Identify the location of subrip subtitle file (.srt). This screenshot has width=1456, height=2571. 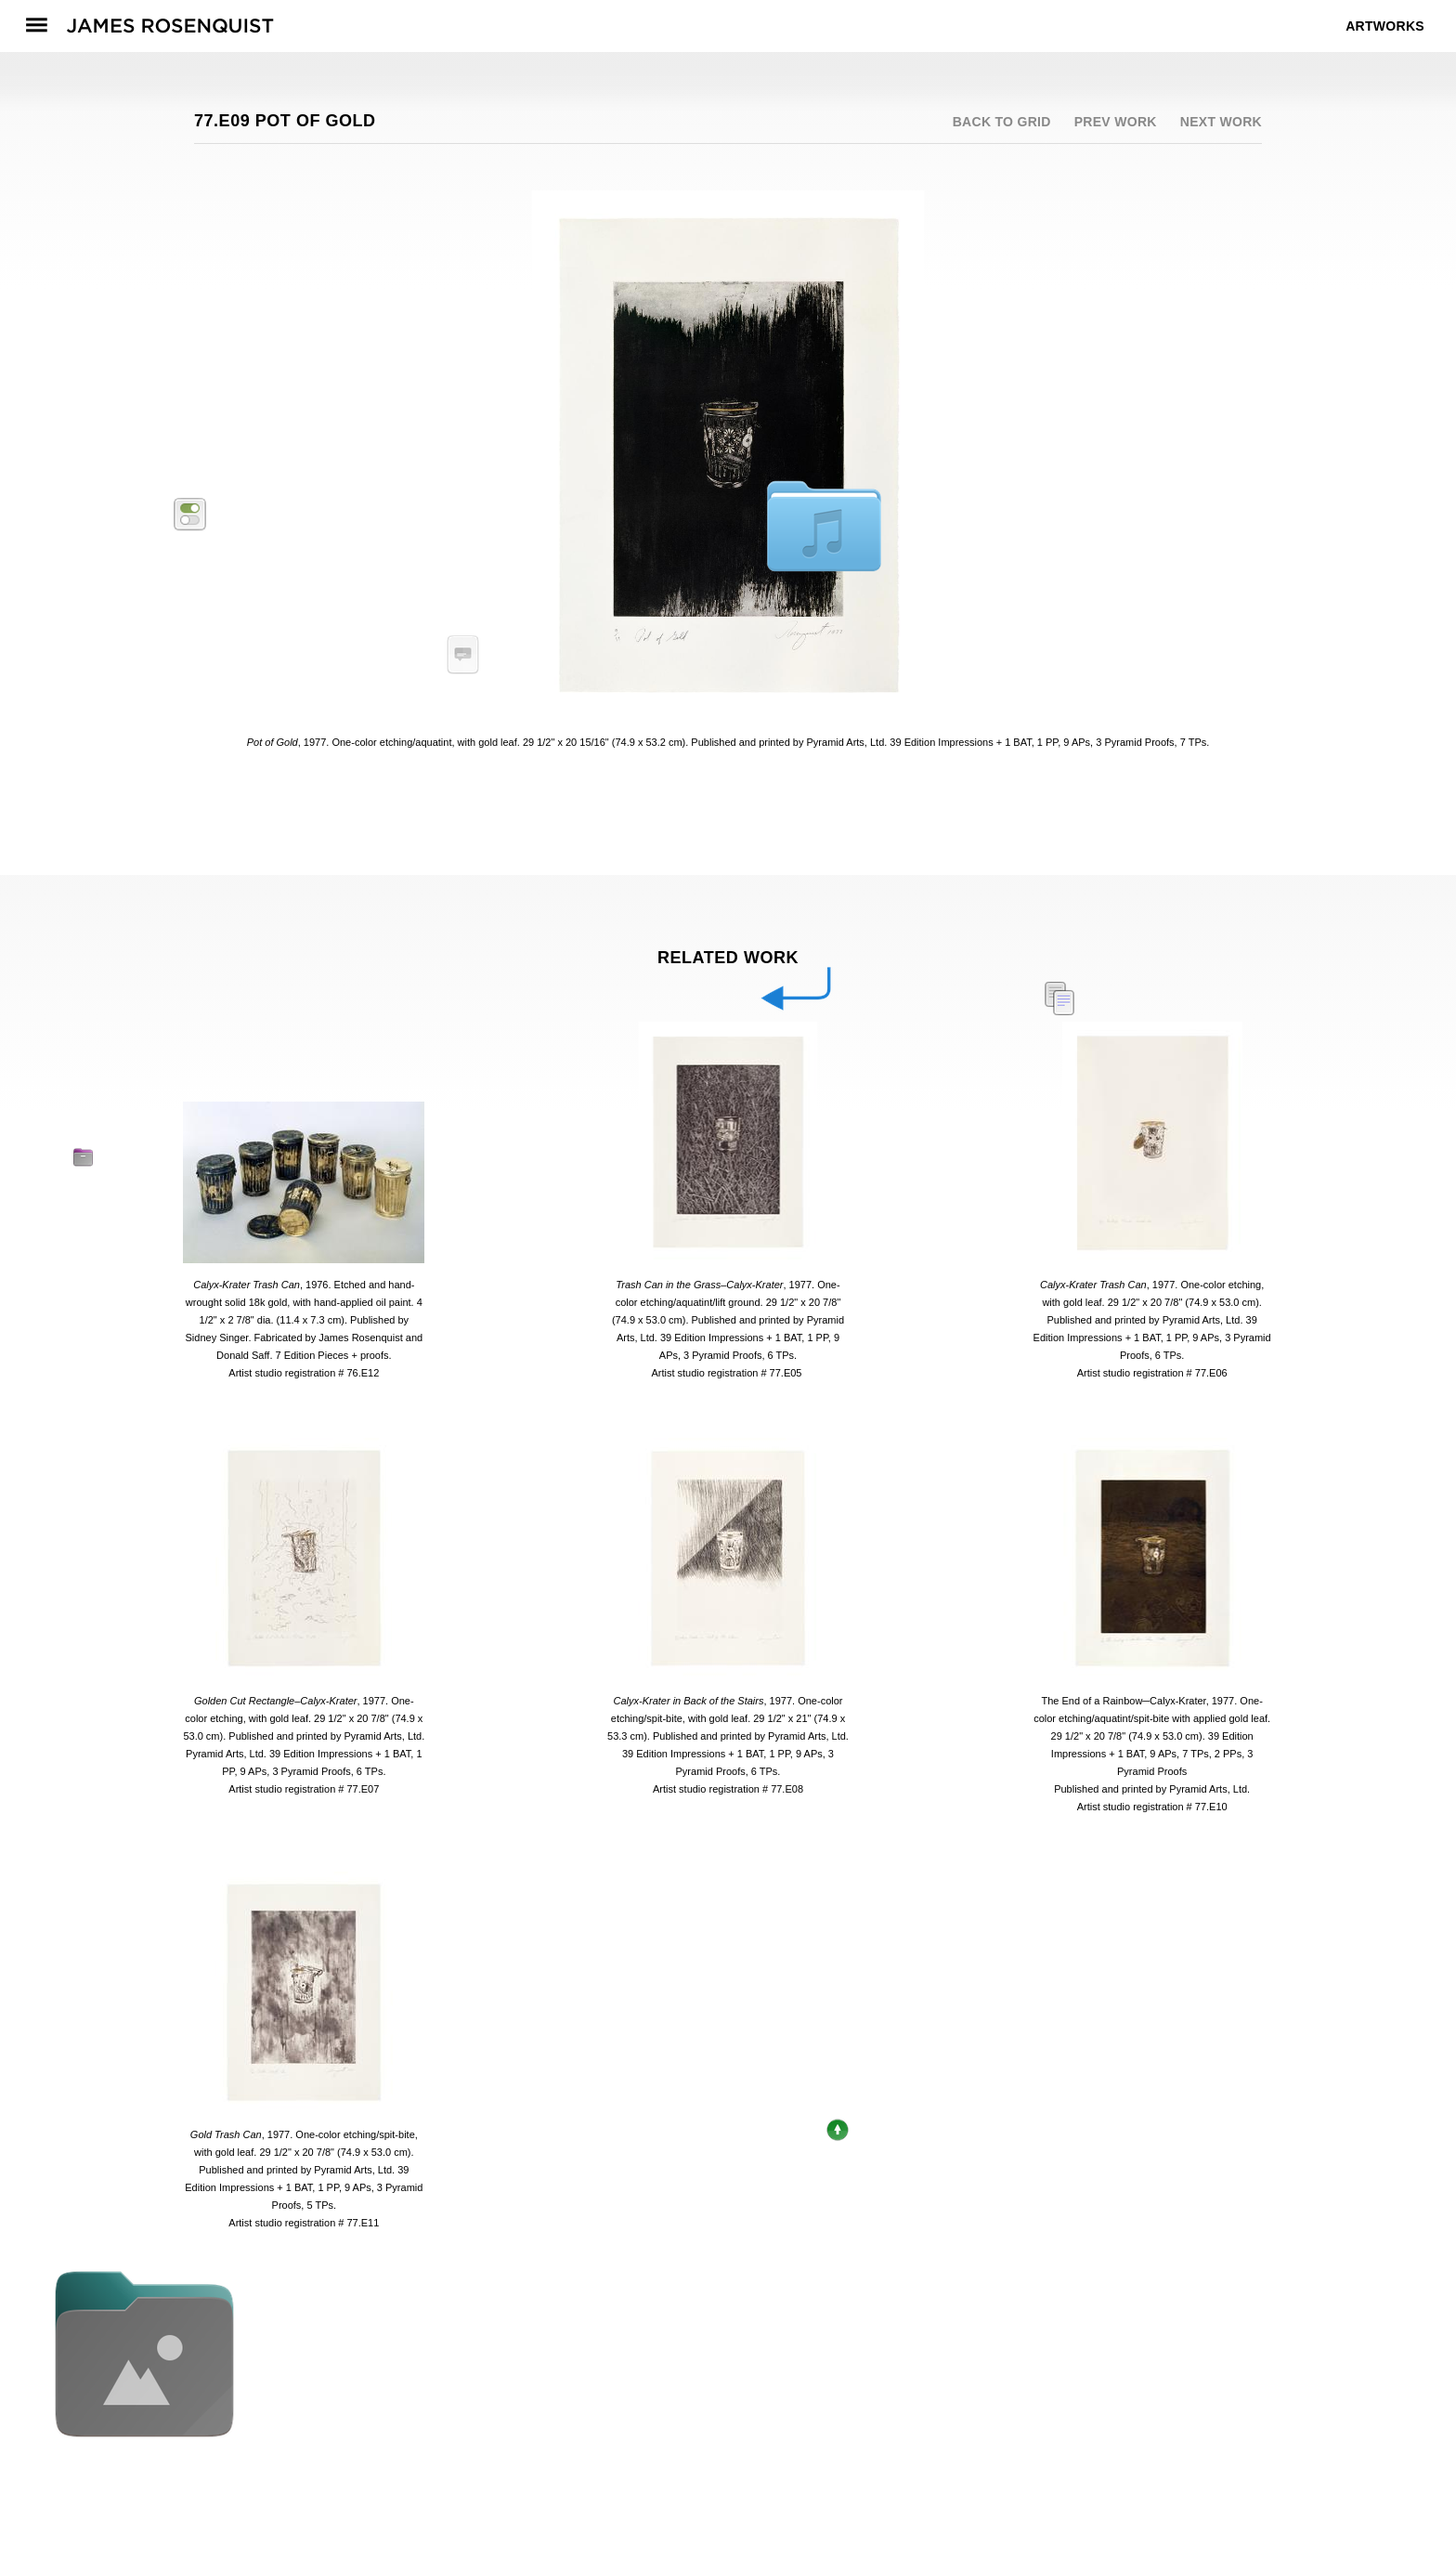
(462, 654).